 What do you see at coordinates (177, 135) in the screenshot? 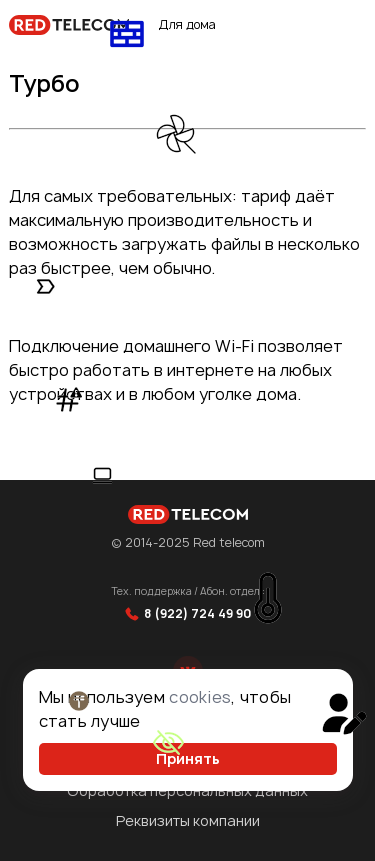
I see `decorative element indicating playfulness or childhood themes` at bounding box center [177, 135].